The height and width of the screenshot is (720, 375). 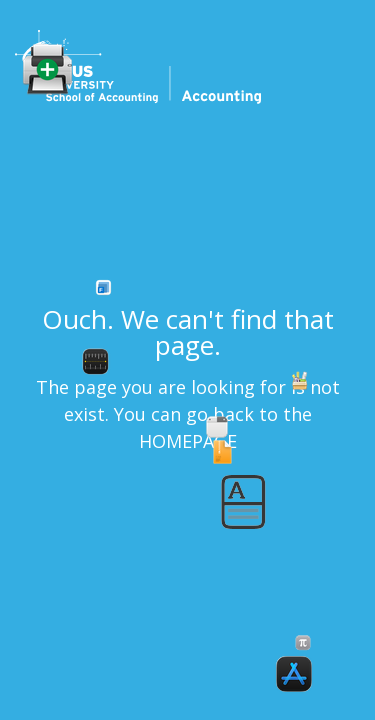 What do you see at coordinates (303, 643) in the screenshot?
I see `open mathematics or calculator app` at bounding box center [303, 643].